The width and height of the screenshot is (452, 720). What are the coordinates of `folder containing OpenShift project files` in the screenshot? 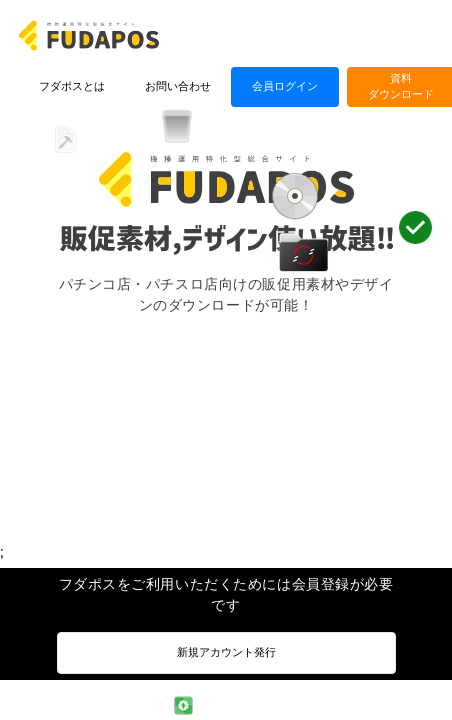 It's located at (303, 253).